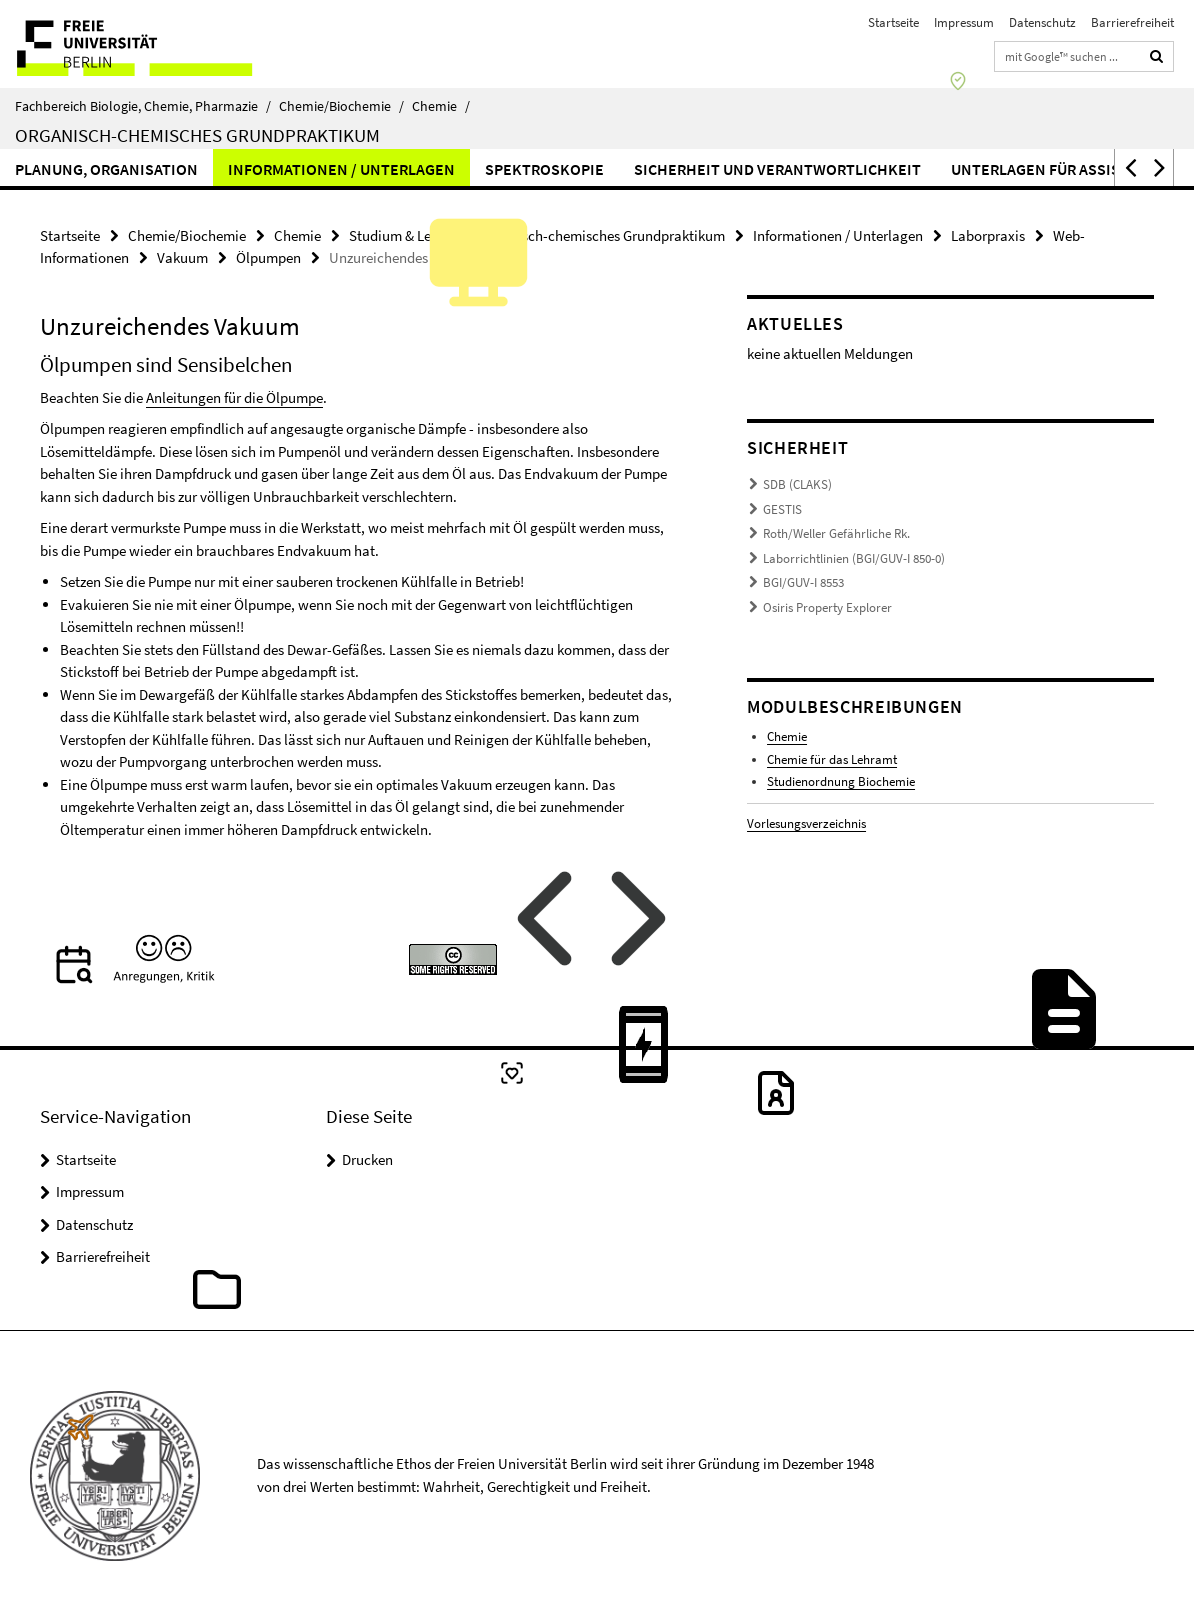 The height and width of the screenshot is (1621, 1194). Describe the element at coordinates (643, 1044) in the screenshot. I see `find nearby electric vehicle charging stations` at that location.